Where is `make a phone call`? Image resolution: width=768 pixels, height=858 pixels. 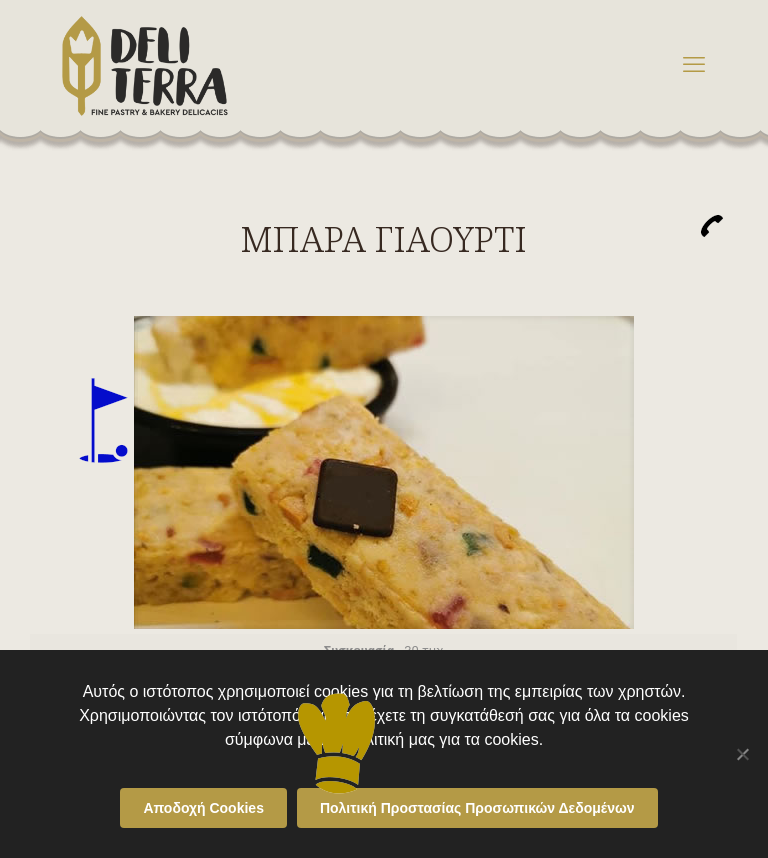 make a phone call is located at coordinates (712, 226).